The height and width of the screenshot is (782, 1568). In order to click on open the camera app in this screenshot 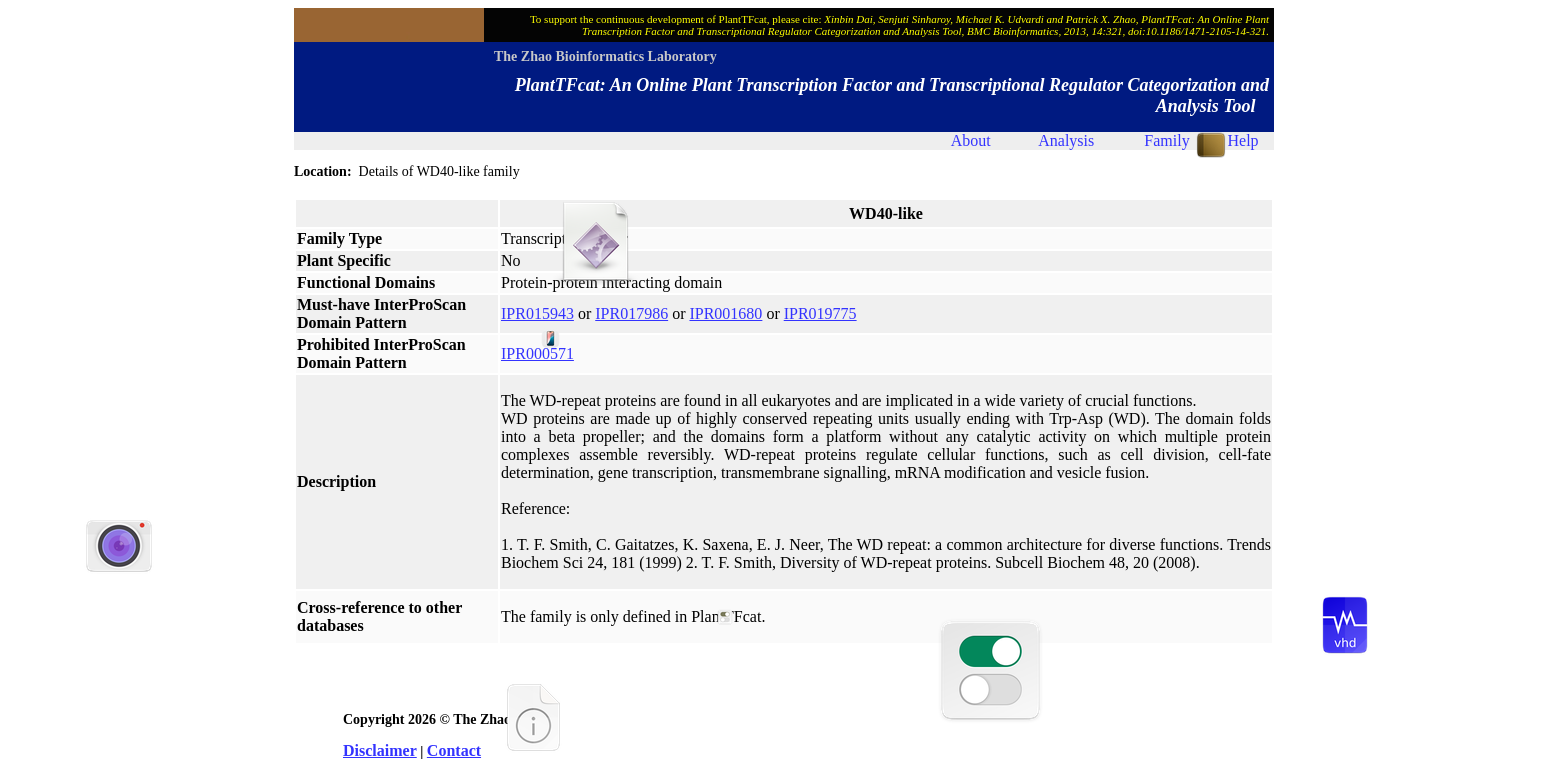, I will do `click(119, 546)`.